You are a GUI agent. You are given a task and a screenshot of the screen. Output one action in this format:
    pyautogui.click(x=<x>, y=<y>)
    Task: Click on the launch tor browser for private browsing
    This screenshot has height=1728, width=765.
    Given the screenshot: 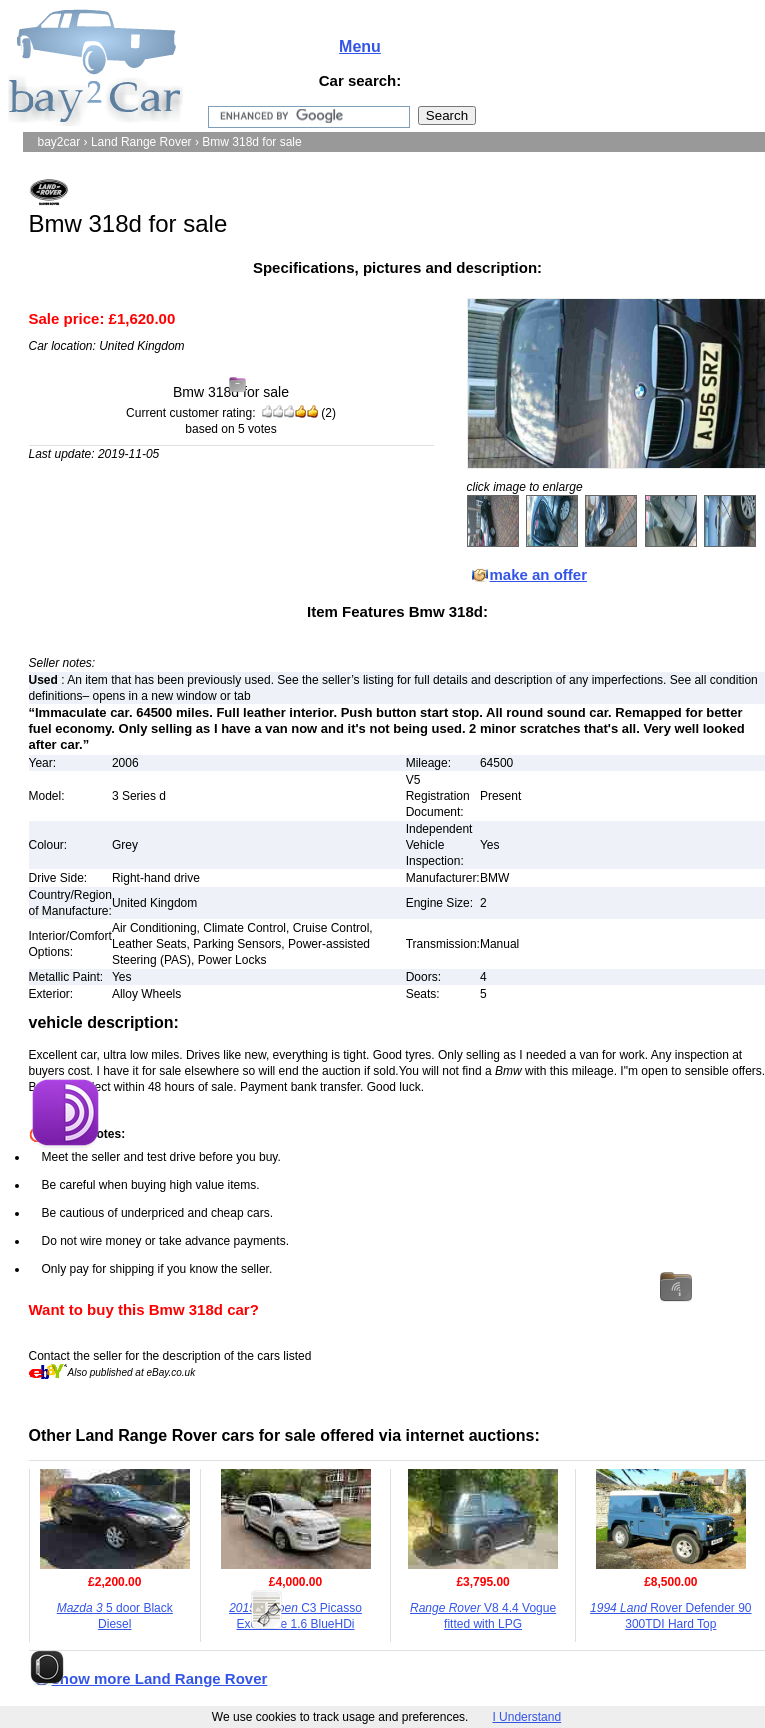 What is the action you would take?
    pyautogui.click(x=65, y=1112)
    